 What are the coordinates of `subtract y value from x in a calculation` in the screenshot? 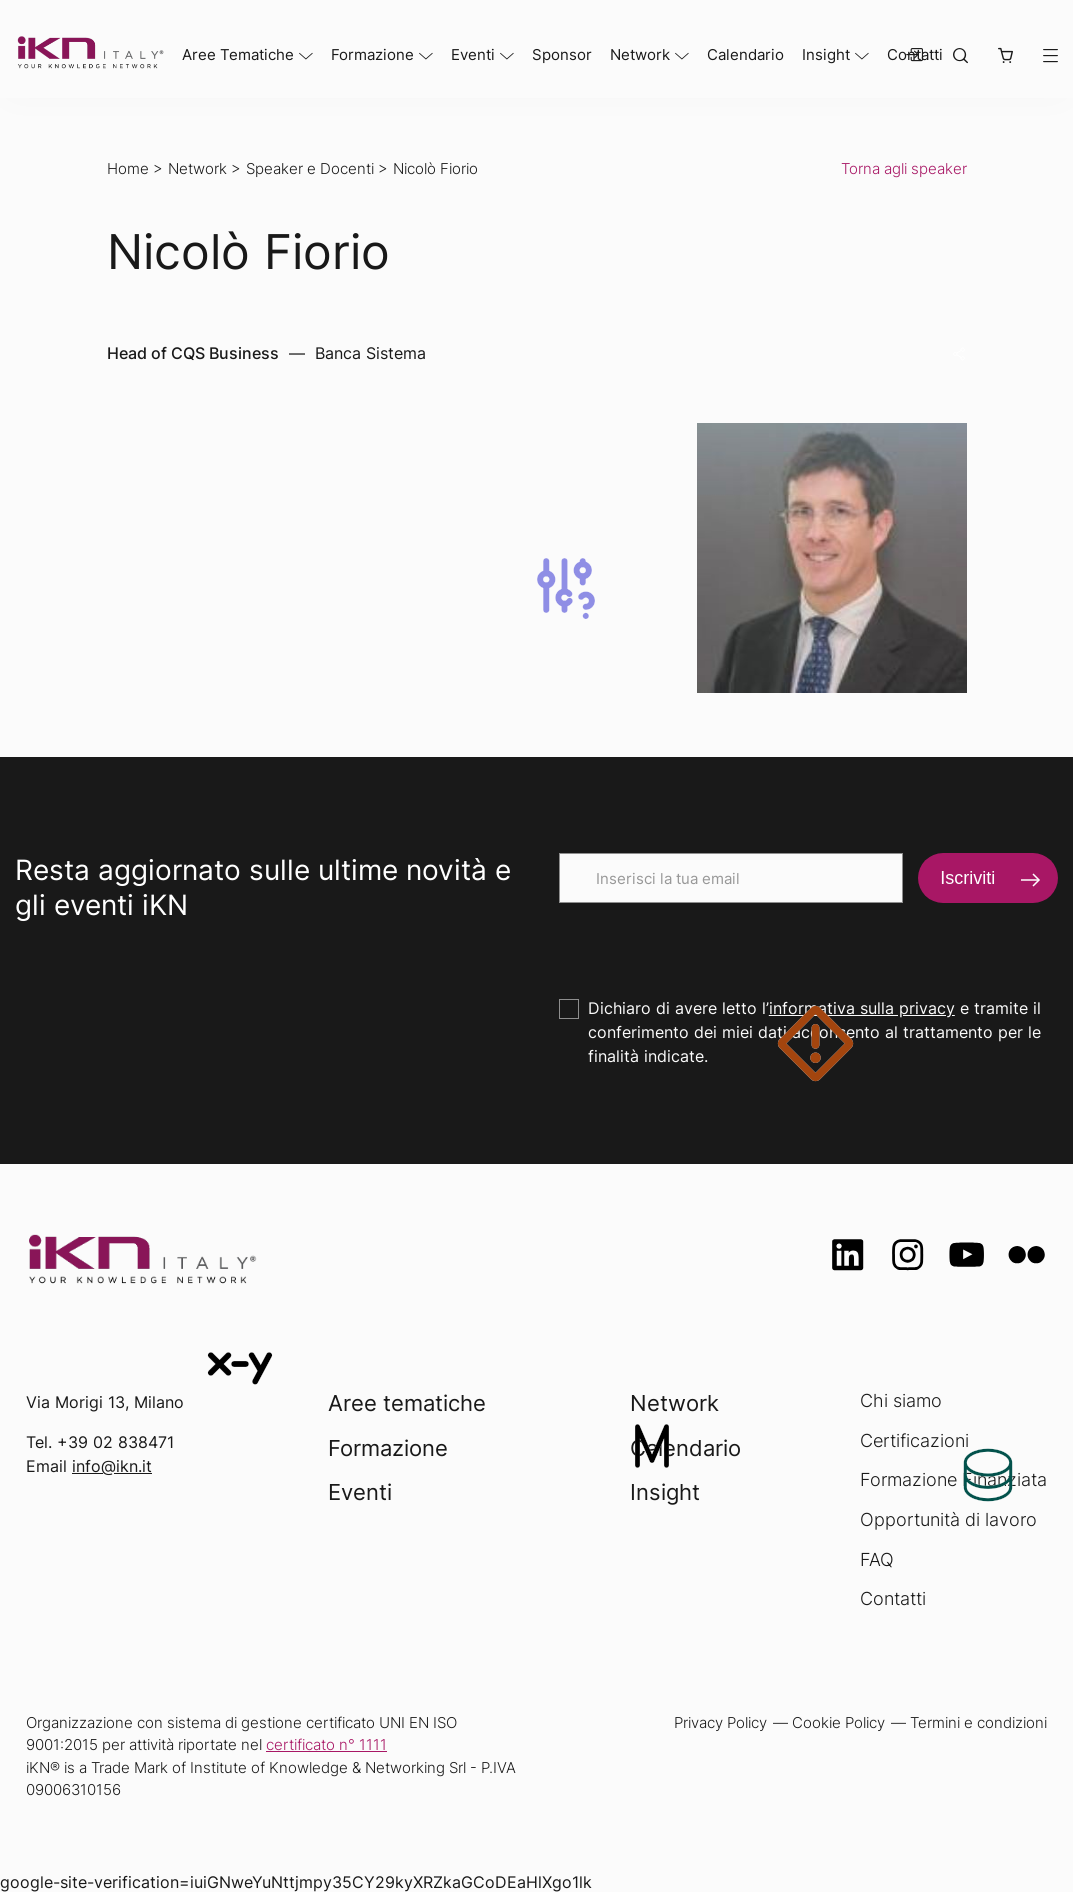 It's located at (240, 1364).